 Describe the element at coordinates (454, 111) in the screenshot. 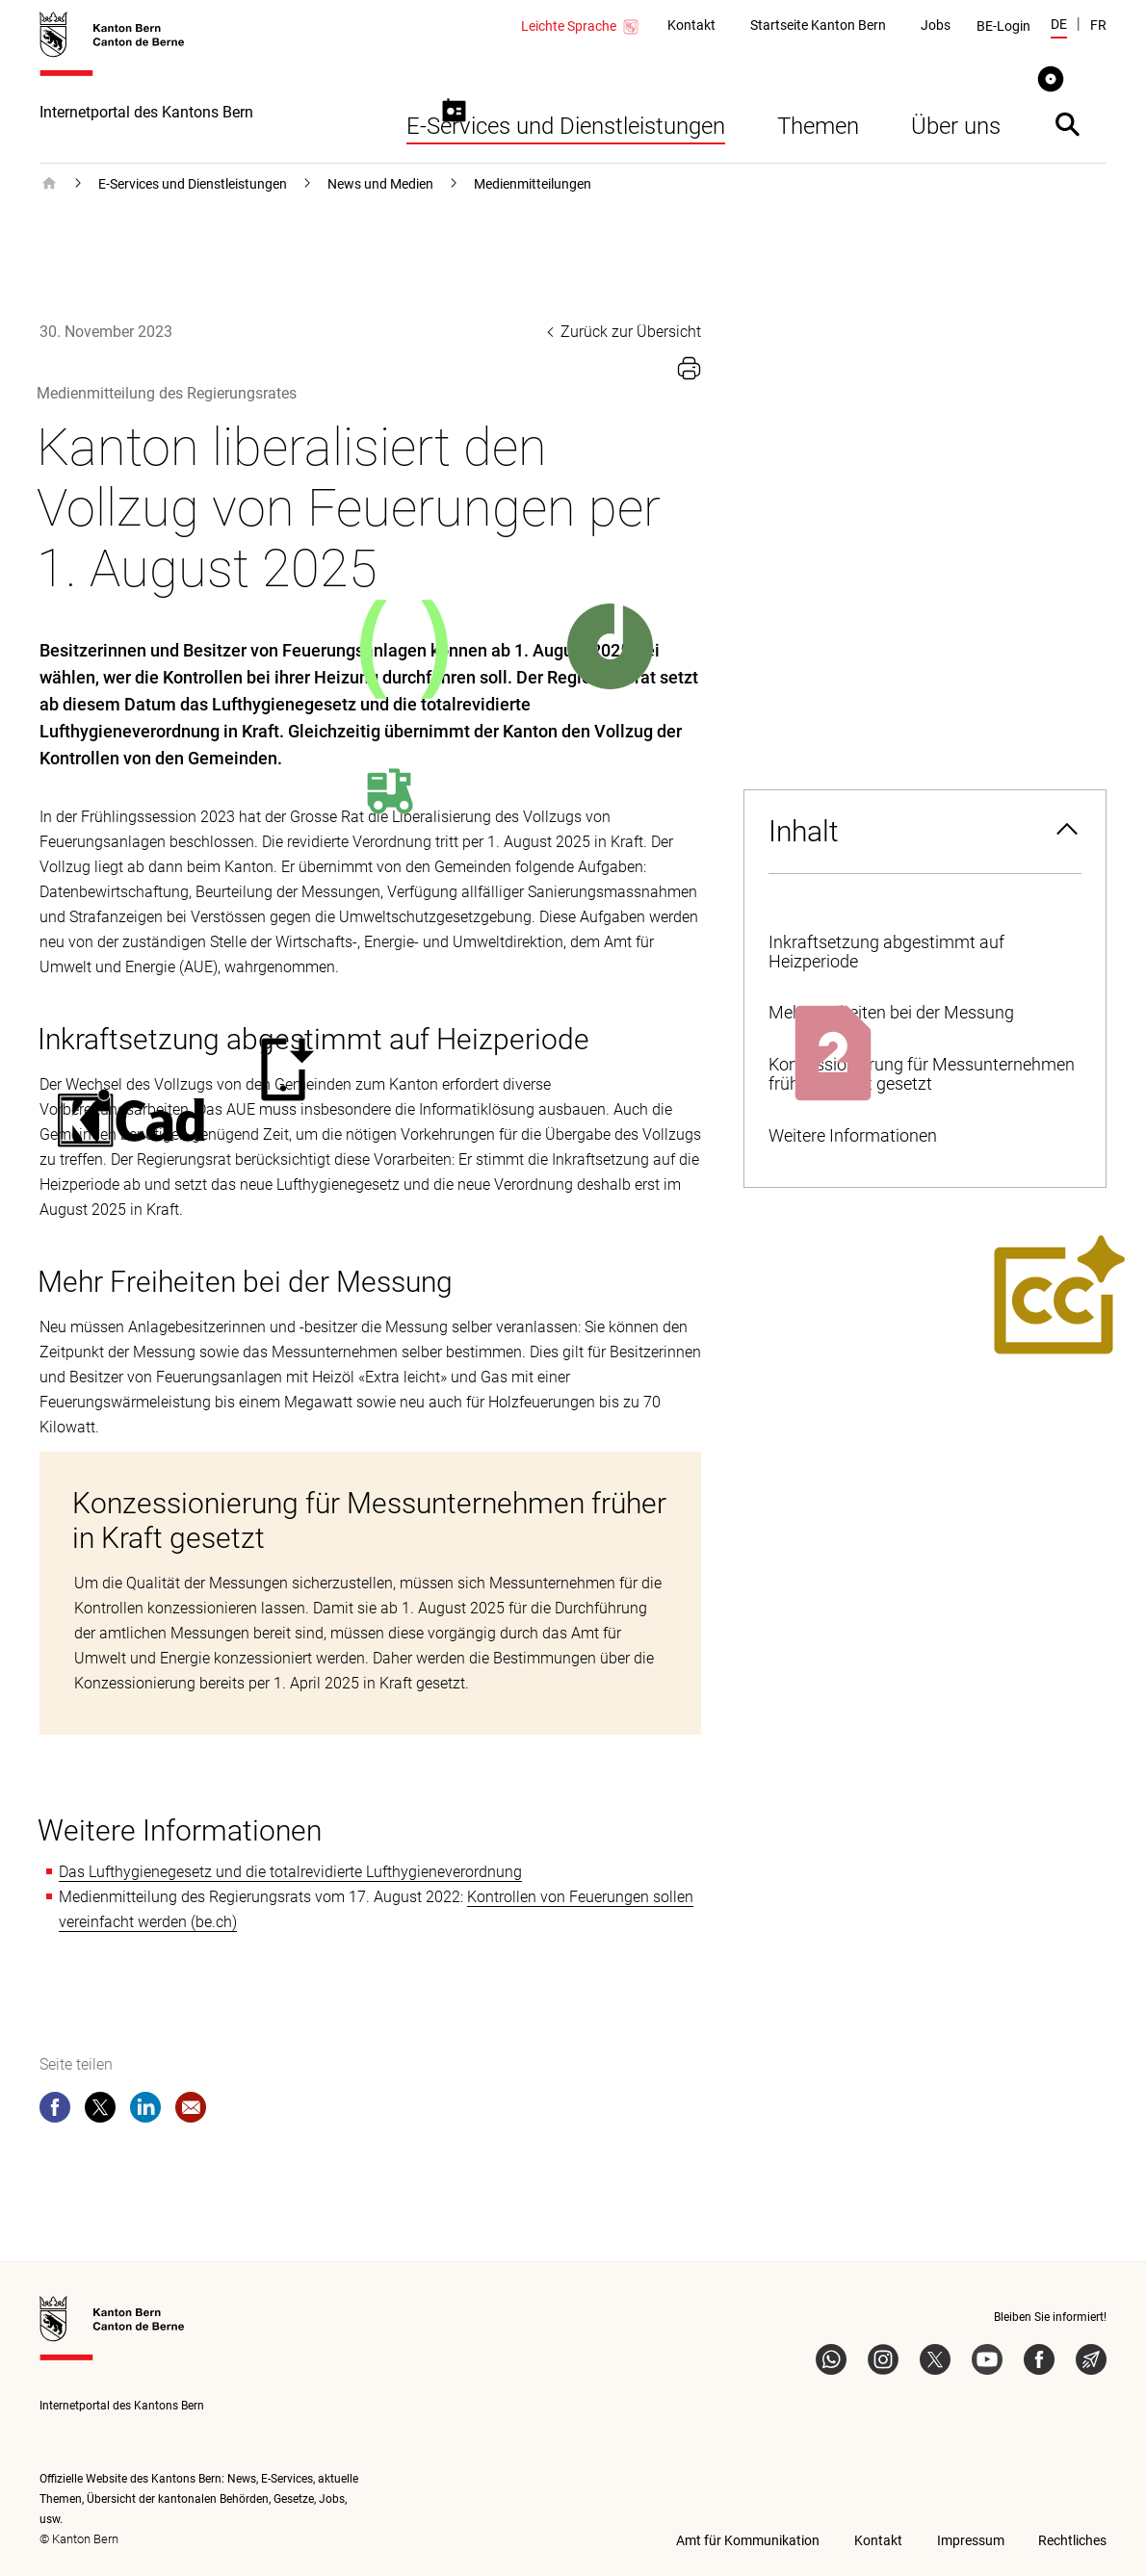

I see `access radio or audio streaming` at that location.